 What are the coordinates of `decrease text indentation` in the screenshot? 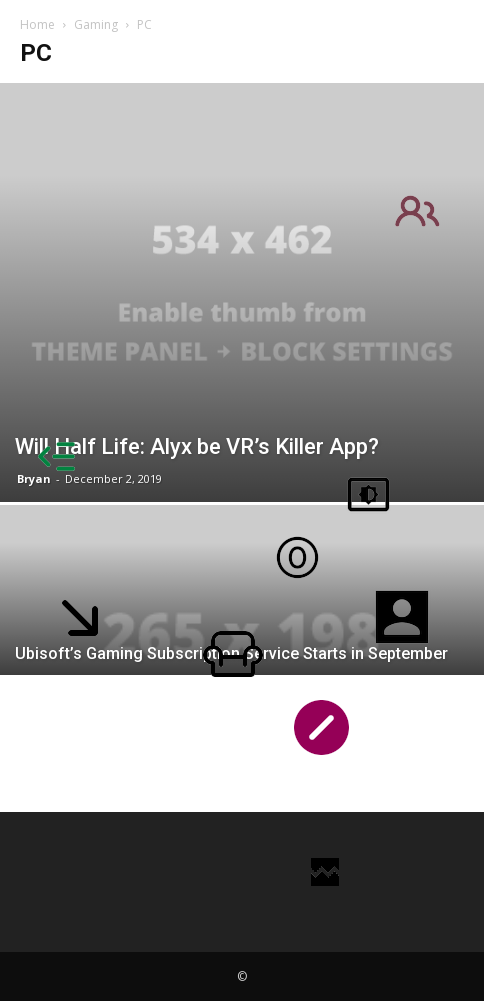 It's located at (56, 456).